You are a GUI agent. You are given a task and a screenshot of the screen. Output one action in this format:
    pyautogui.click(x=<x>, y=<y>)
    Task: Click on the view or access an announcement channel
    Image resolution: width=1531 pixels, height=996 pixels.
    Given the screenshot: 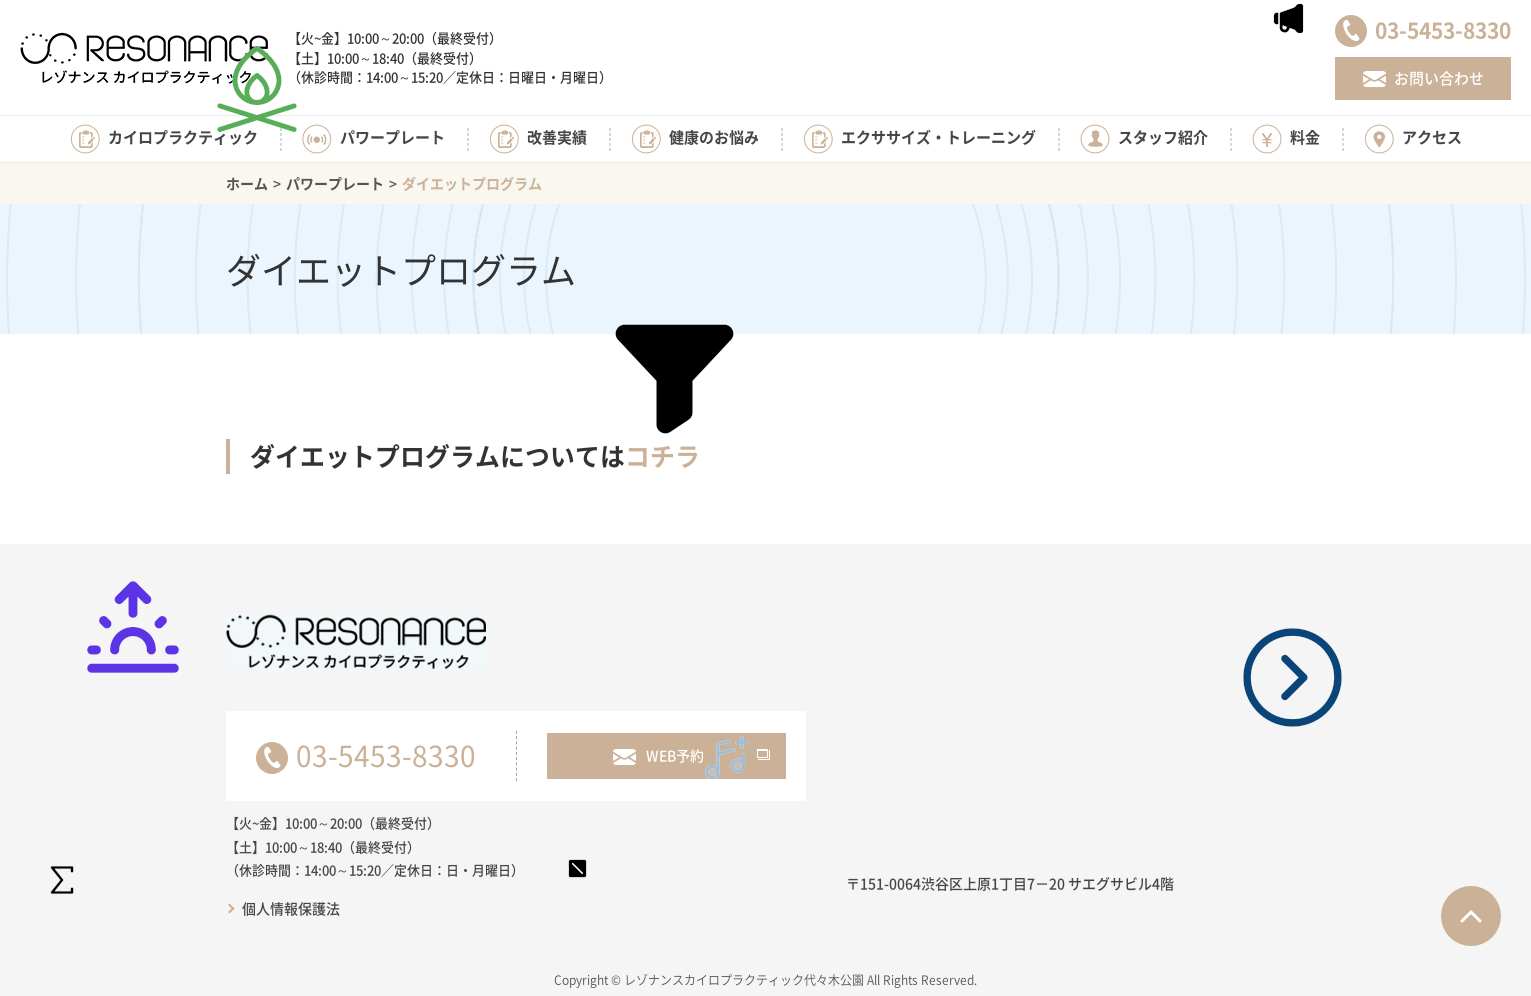 What is the action you would take?
    pyautogui.click(x=1288, y=18)
    